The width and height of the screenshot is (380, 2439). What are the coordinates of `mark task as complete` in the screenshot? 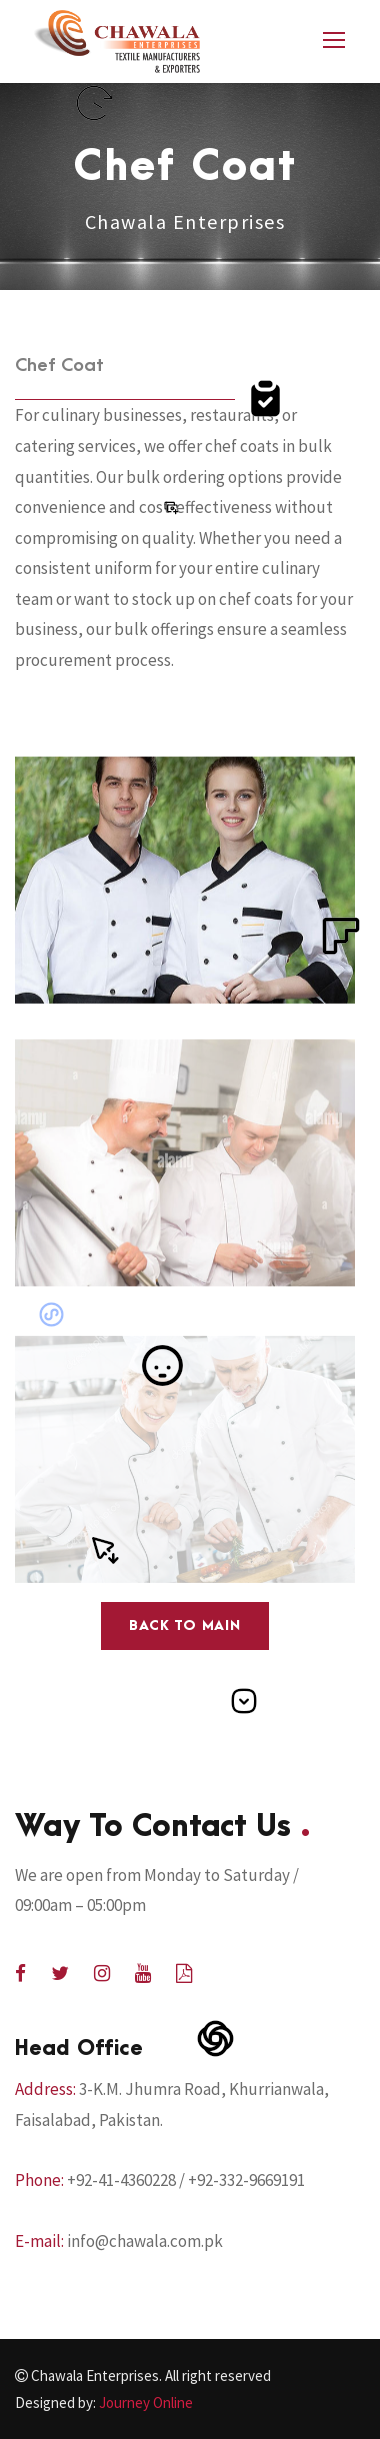 It's located at (265, 398).